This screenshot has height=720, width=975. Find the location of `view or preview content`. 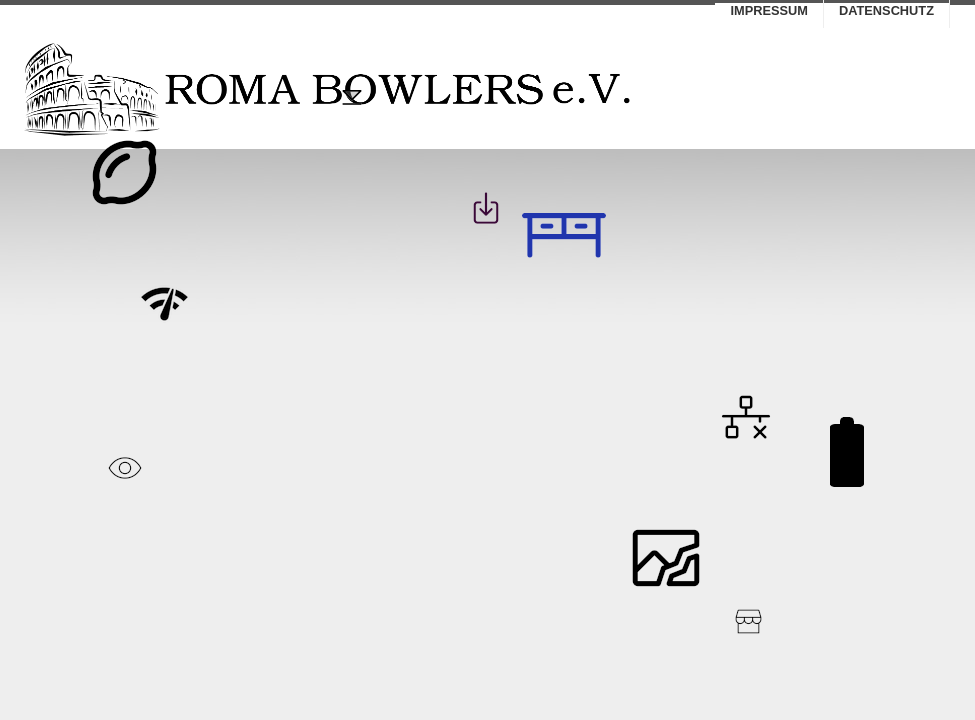

view or preview content is located at coordinates (125, 468).